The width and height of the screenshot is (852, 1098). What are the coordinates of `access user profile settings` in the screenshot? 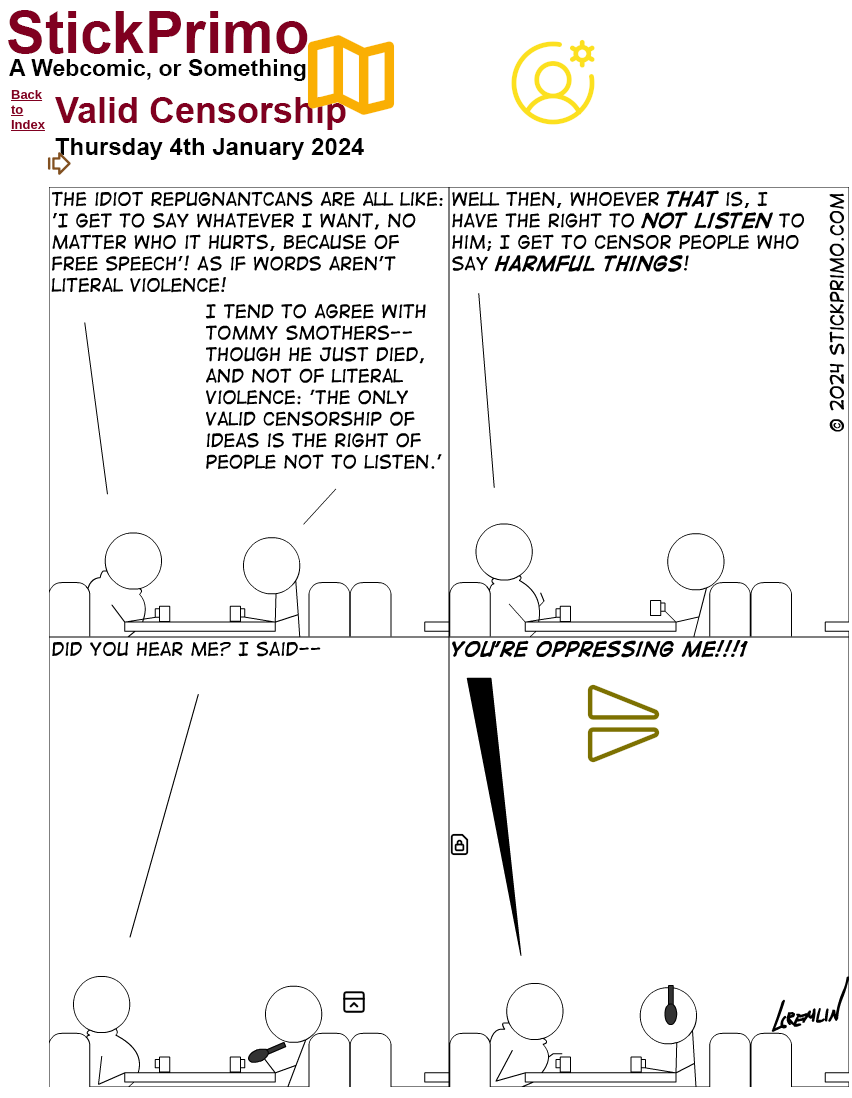 It's located at (553, 83).